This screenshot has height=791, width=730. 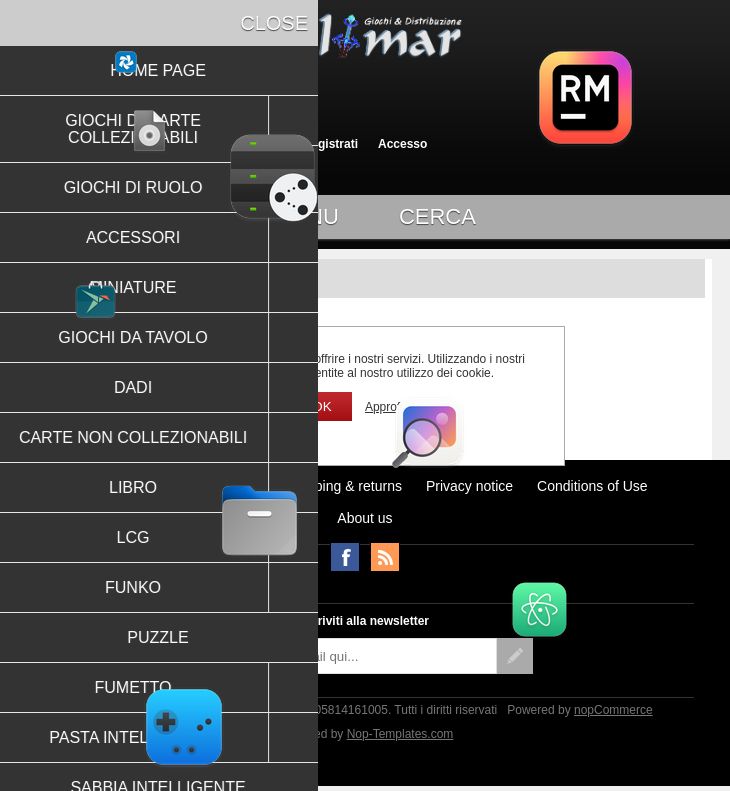 What do you see at coordinates (149, 131) in the screenshot?
I see `a CD or disc image file` at bounding box center [149, 131].